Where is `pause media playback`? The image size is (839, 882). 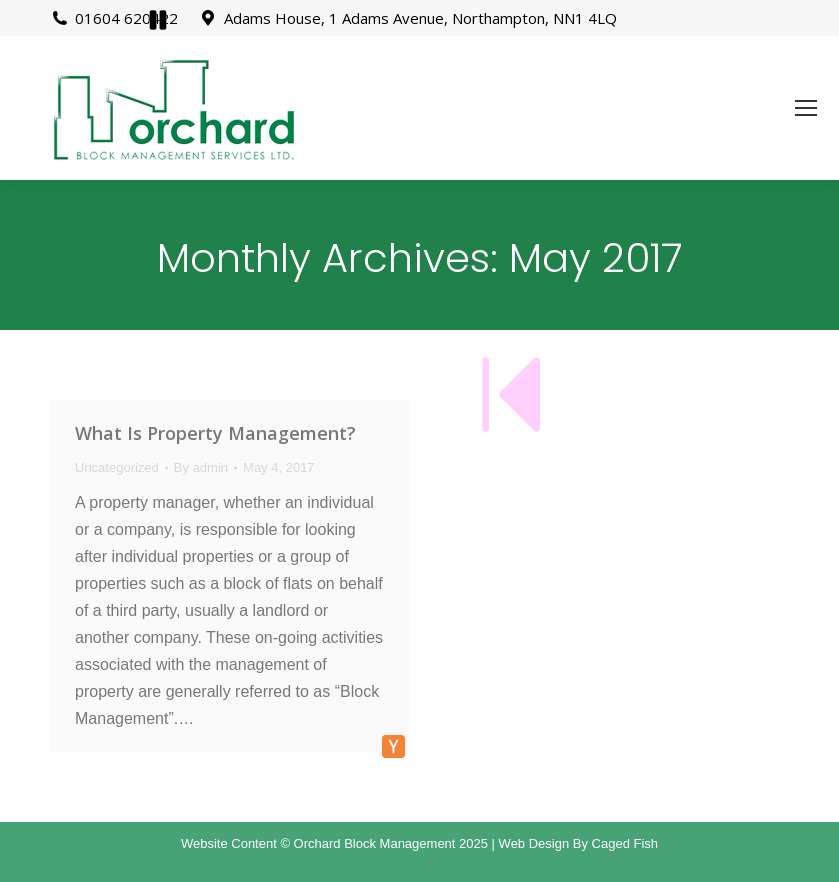
pause media playback is located at coordinates (158, 20).